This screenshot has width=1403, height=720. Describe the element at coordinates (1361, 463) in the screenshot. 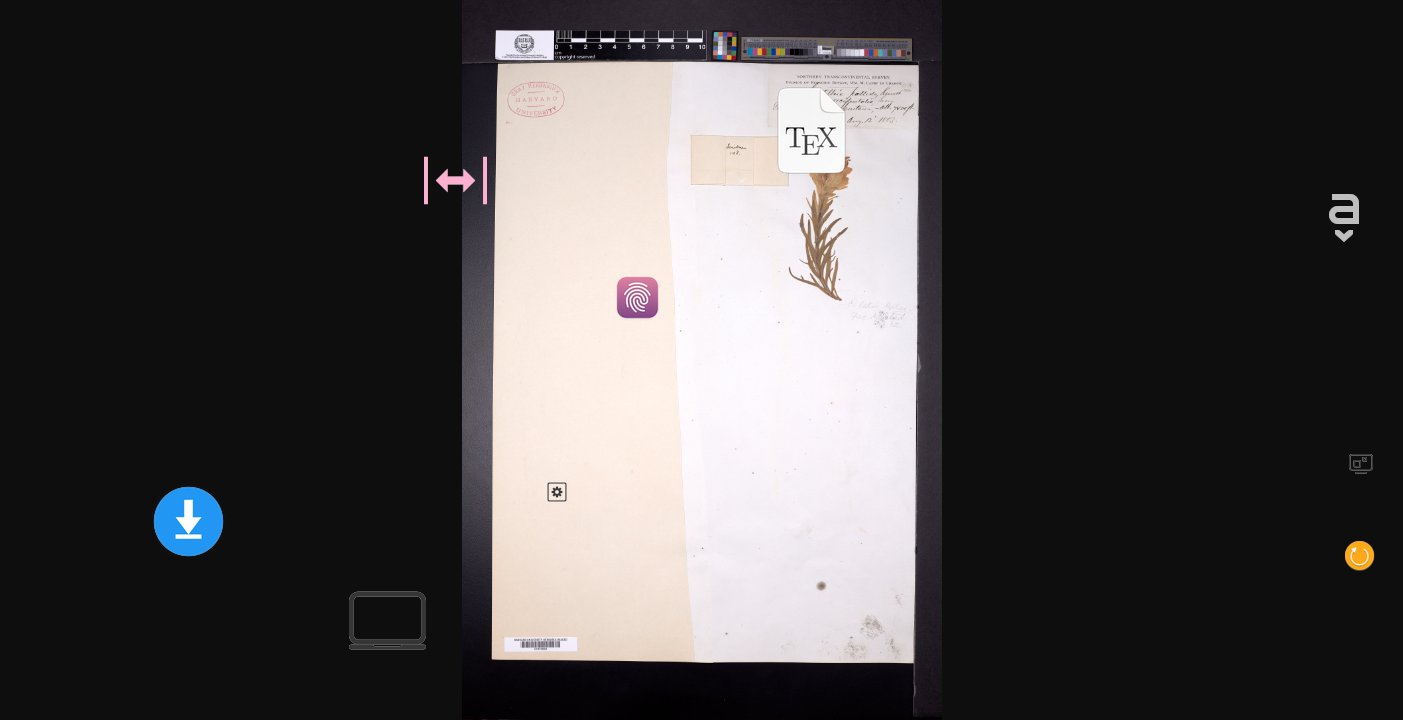

I see `access remote desktop settings` at that location.